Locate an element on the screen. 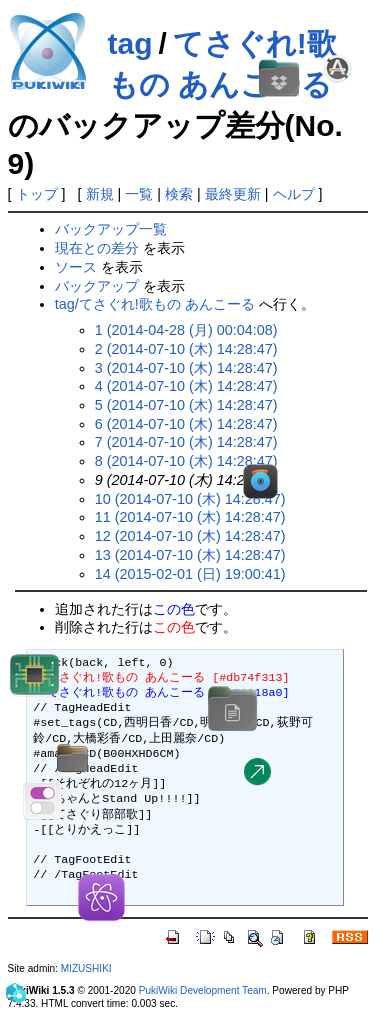  open the software updater application is located at coordinates (337, 68).